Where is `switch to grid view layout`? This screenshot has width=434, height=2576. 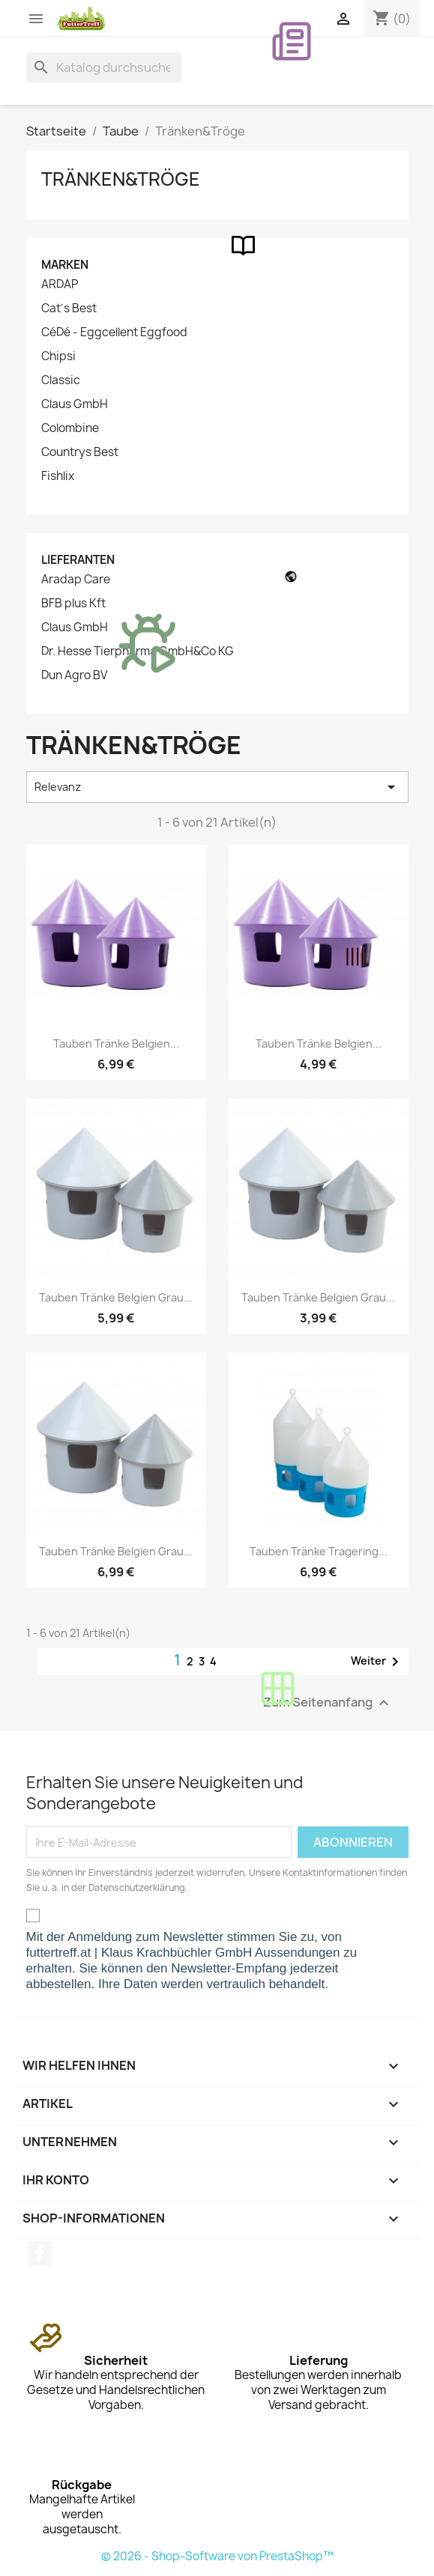 switch to grid view layout is located at coordinates (277, 1688).